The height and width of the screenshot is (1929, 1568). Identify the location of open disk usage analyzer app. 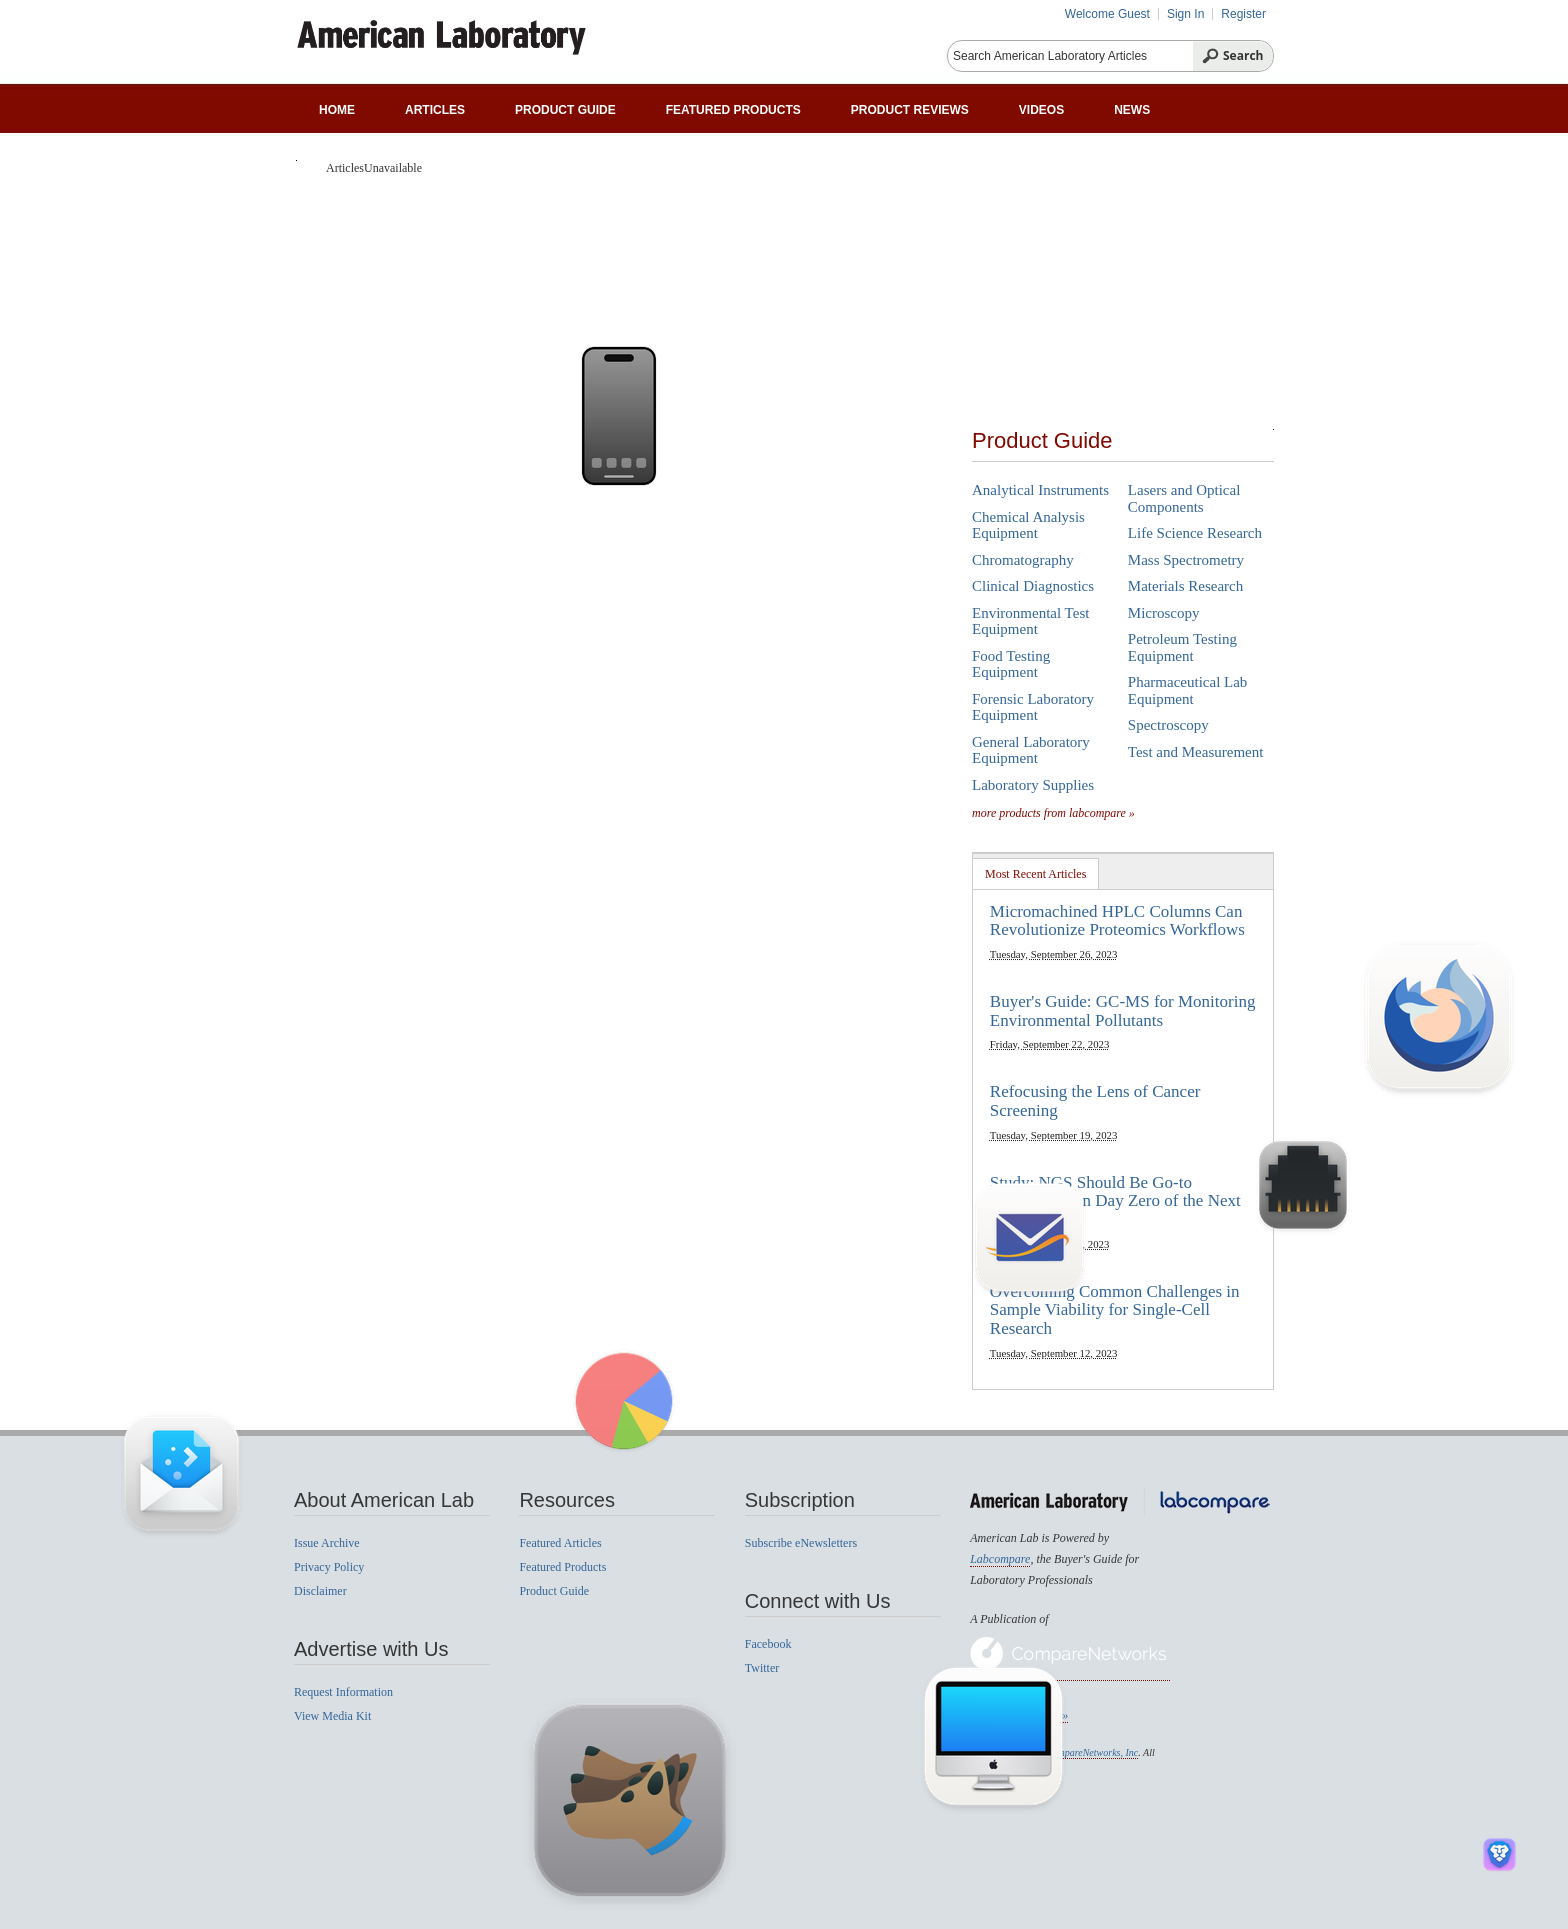
(624, 1401).